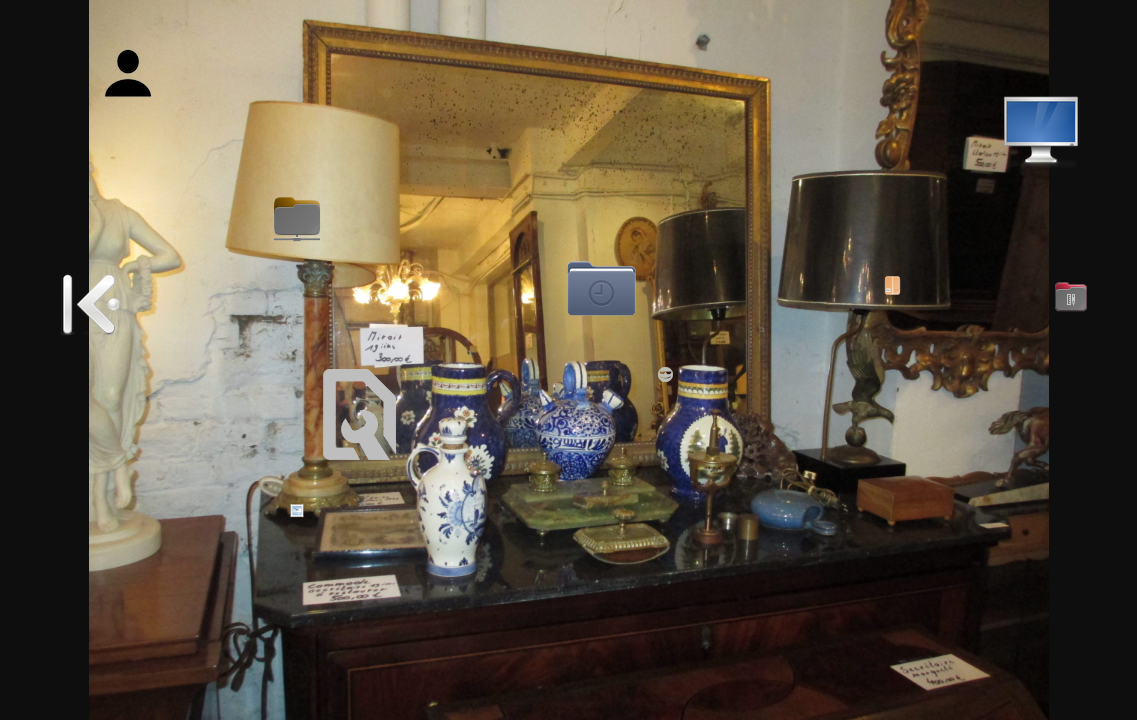 This screenshot has width=1137, height=720. I want to click on view user profile, so click(128, 73).